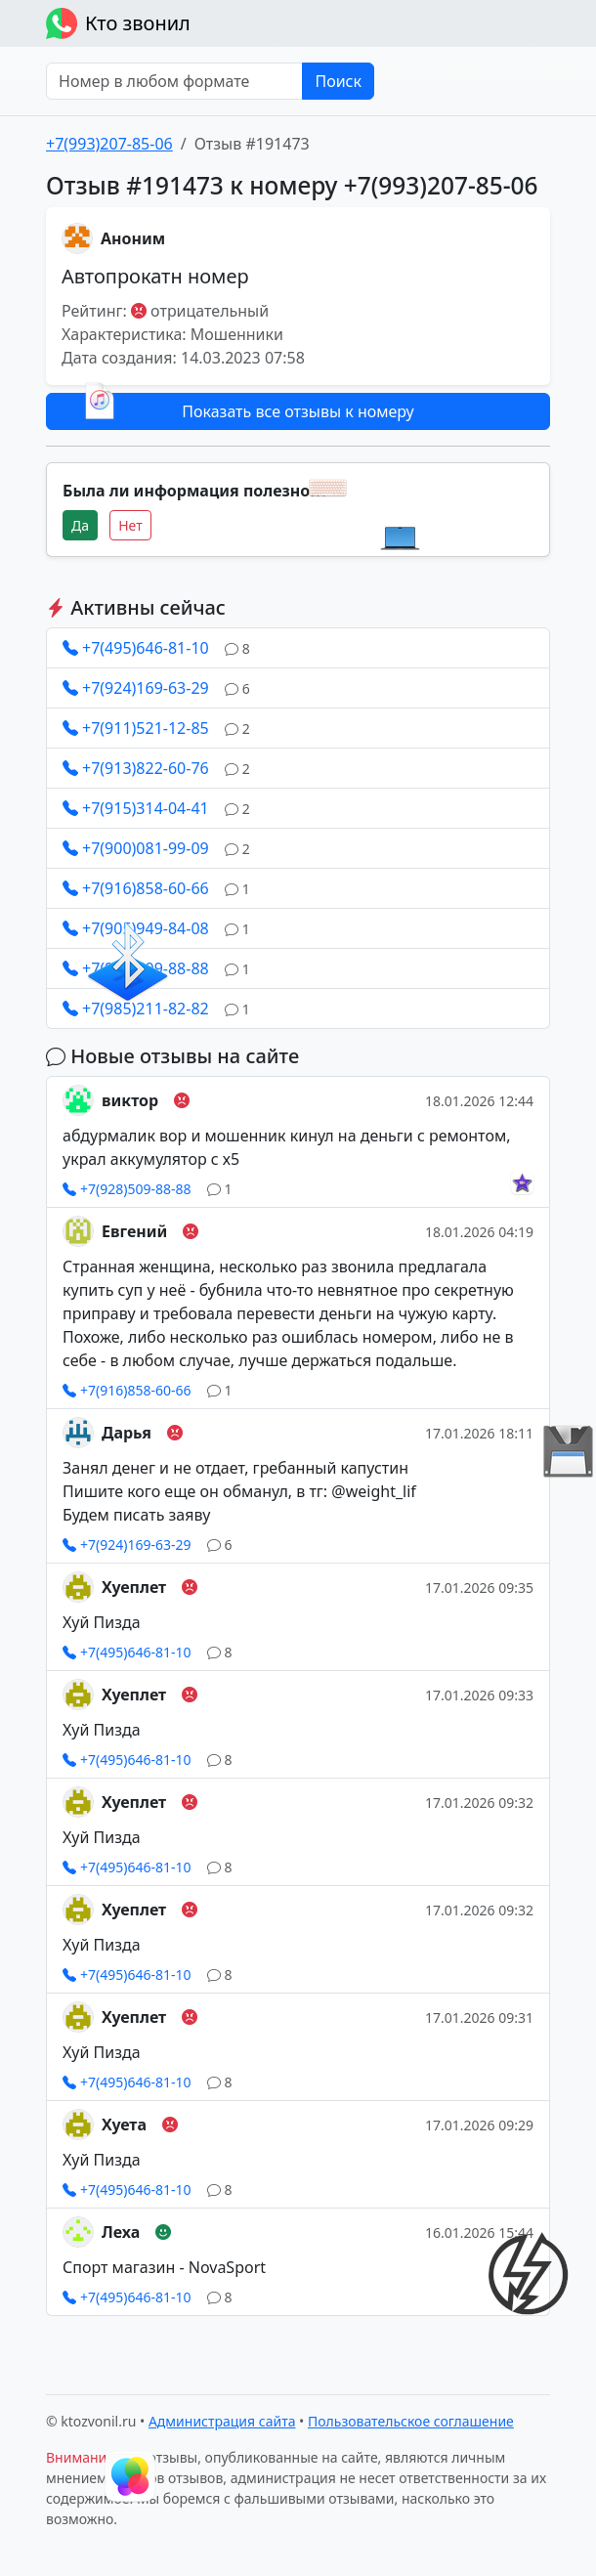 This screenshot has height=2576, width=596. What do you see at coordinates (127, 963) in the screenshot?
I see `open bluetooth file exchange utility` at bounding box center [127, 963].